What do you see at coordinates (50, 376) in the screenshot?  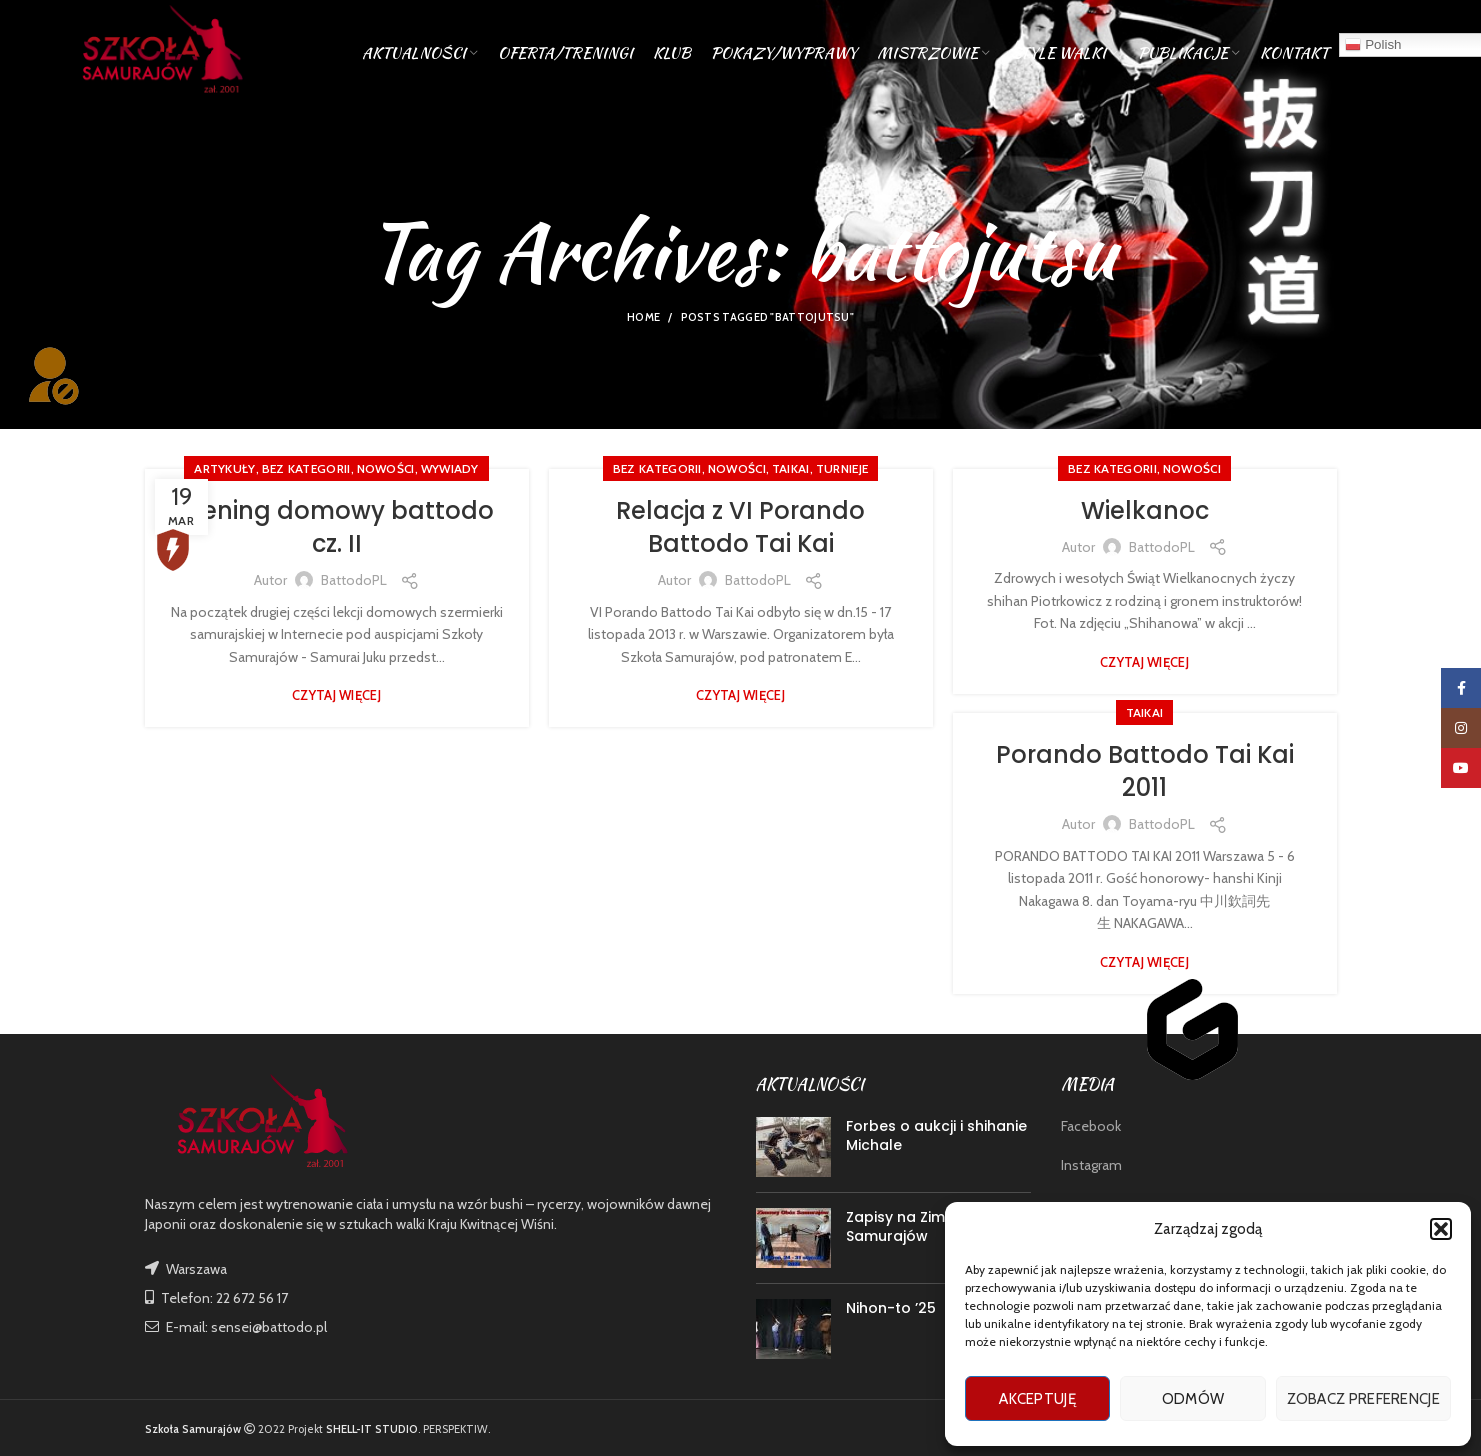 I see `block or ban a user` at bounding box center [50, 376].